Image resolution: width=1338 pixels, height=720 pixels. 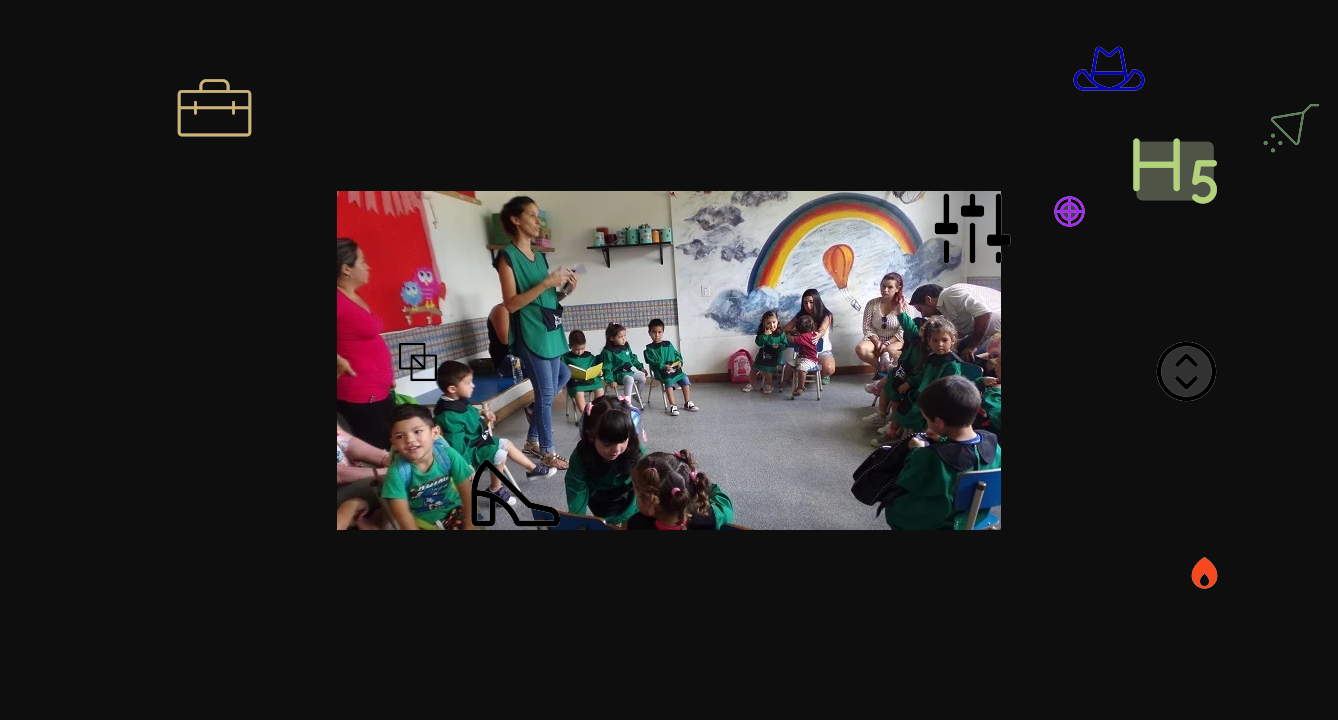 What do you see at coordinates (214, 110) in the screenshot?
I see `access tools and utilities` at bounding box center [214, 110].